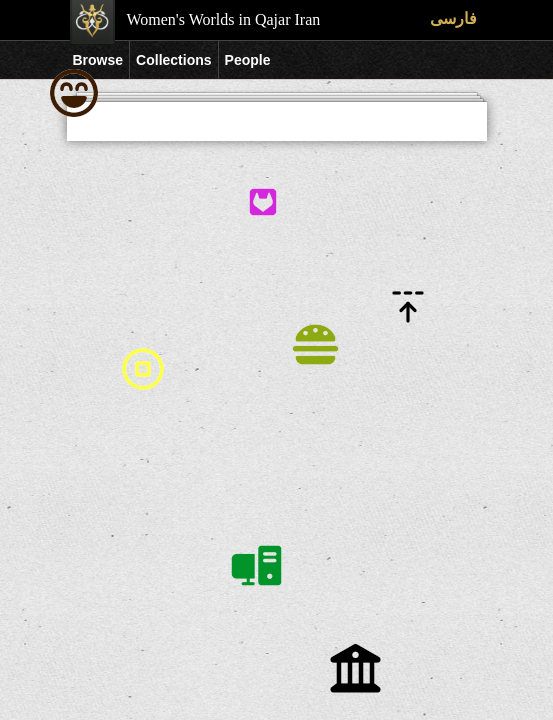 The image size is (553, 720). What do you see at coordinates (263, 202) in the screenshot?
I see `open GitLab repository` at bounding box center [263, 202].